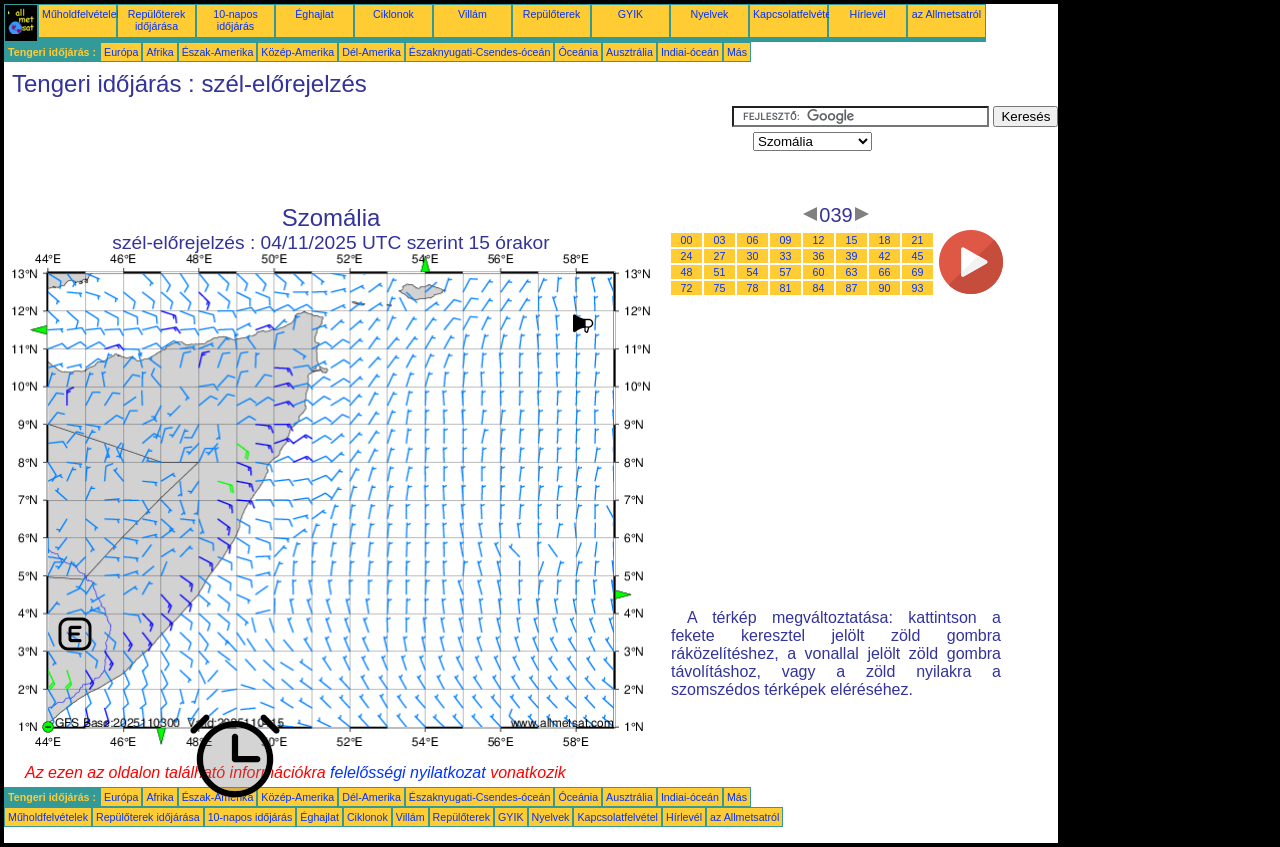 The width and height of the screenshot is (1280, 847). What do you see at coordinates (582, 324) in the screenshot?
I see `make an announcement or broadcast` at bounding box center [582, 324].